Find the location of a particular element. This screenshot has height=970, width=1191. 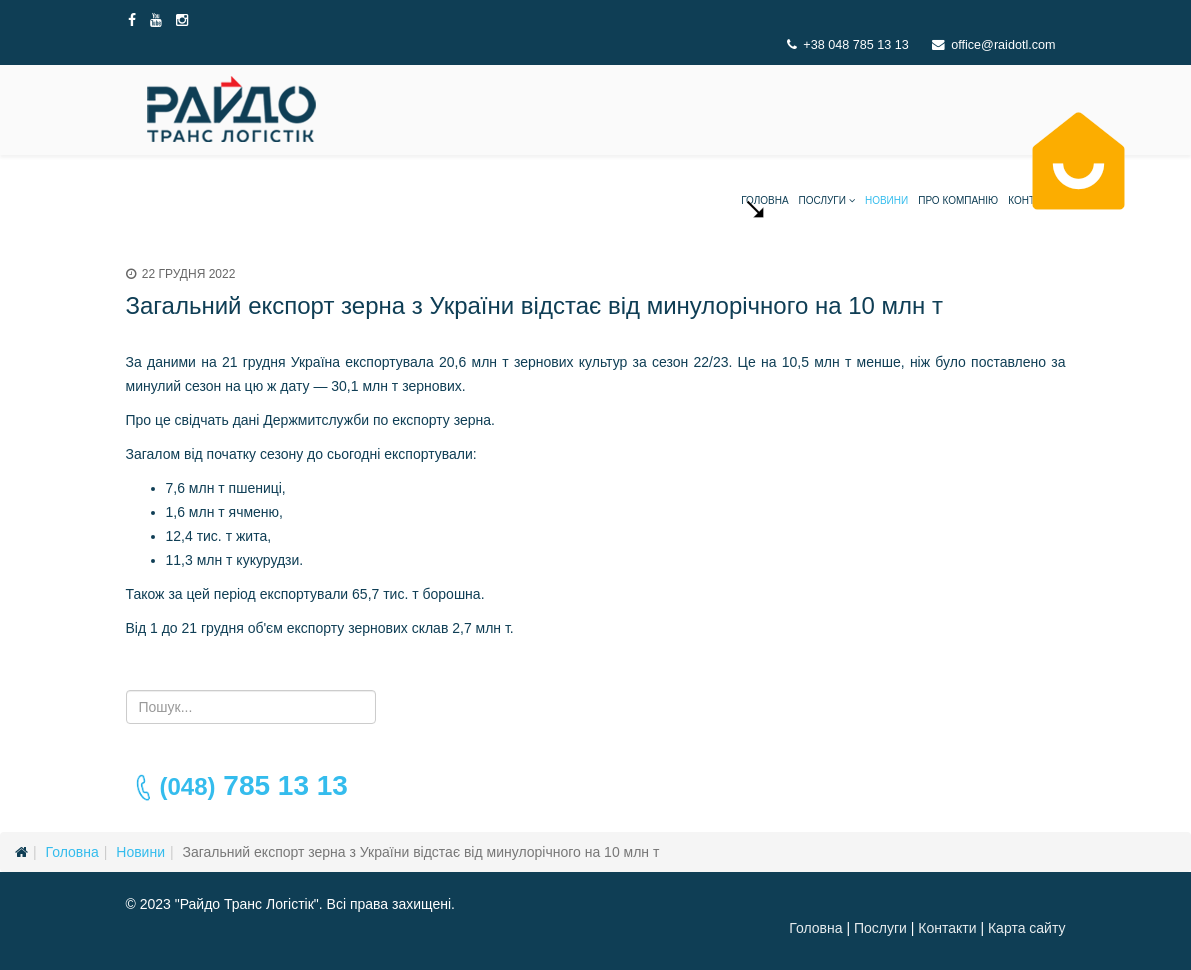

return to home screen is located at coordinates (1078, 163).